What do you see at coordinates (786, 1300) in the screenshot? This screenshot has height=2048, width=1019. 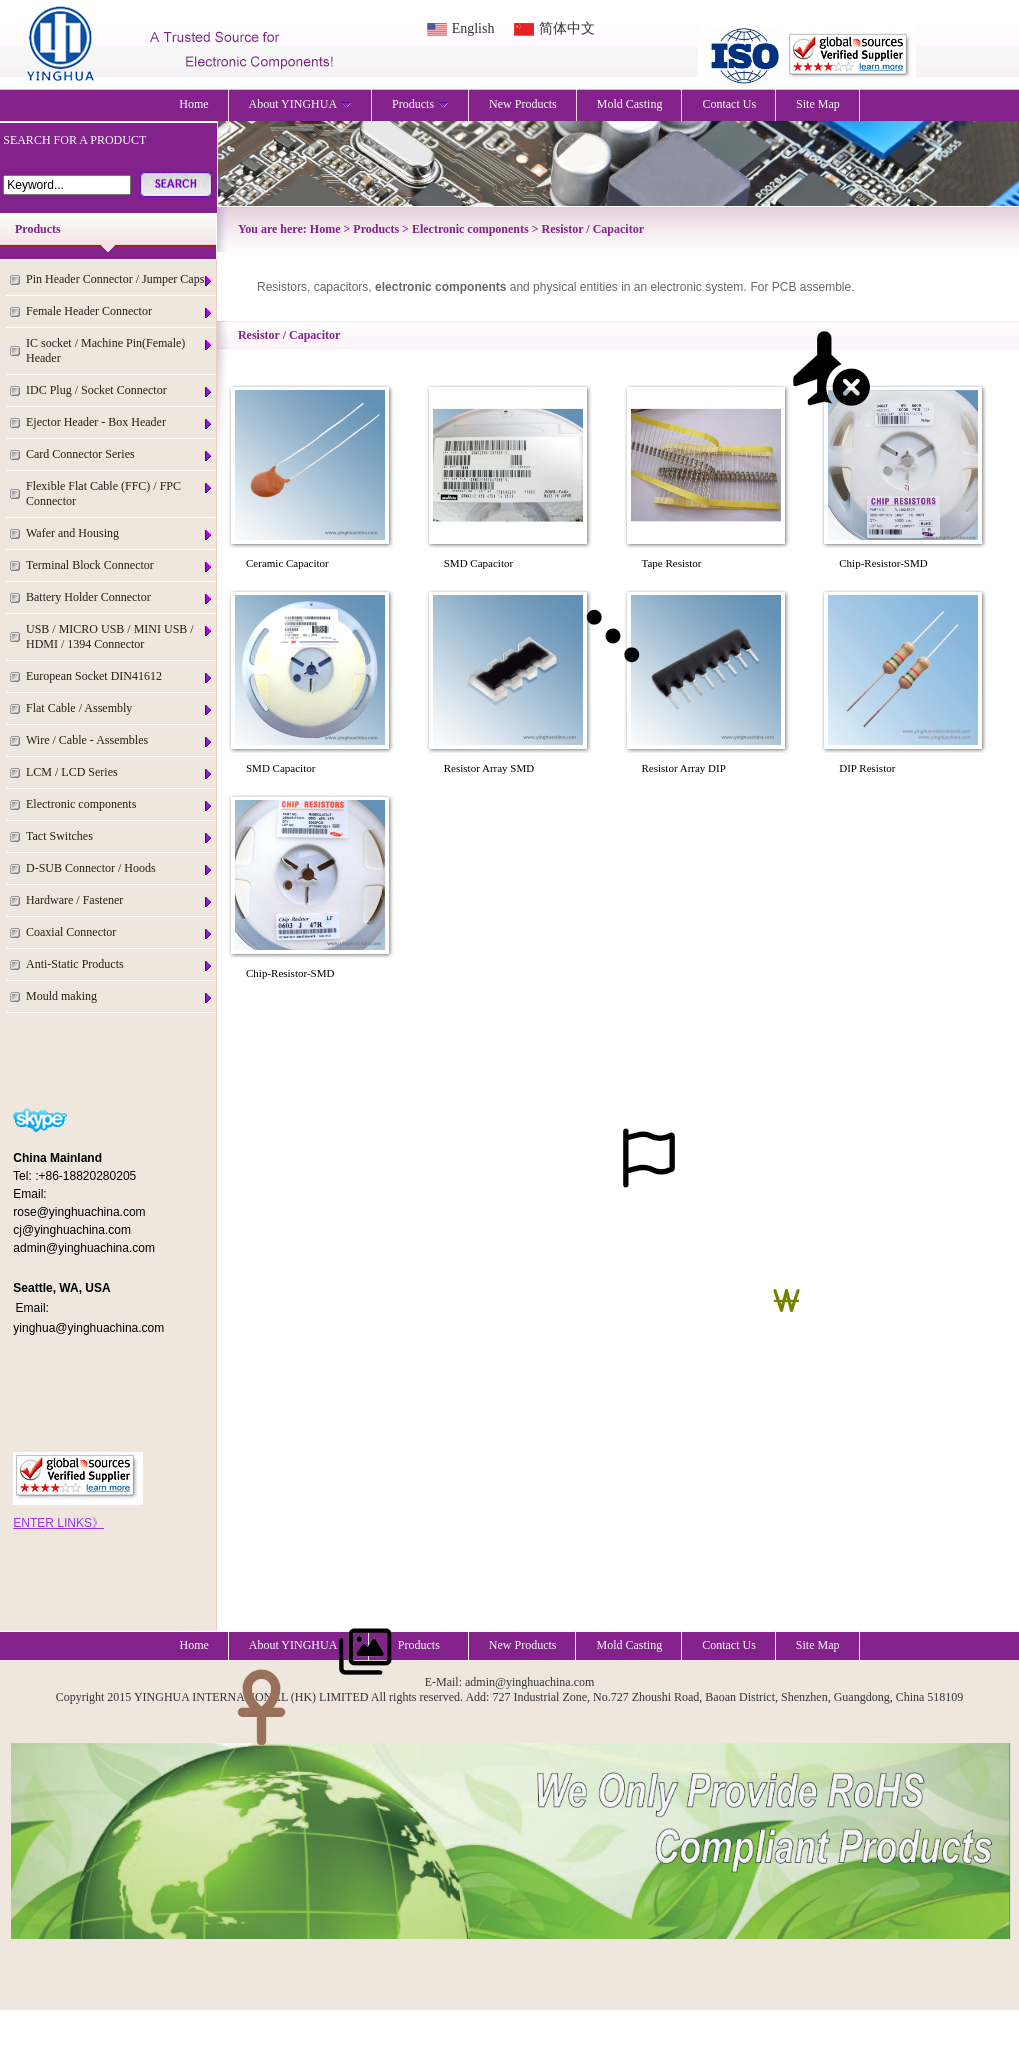 I see `indicates south korean won currency` at bounding box center [786, 1300].